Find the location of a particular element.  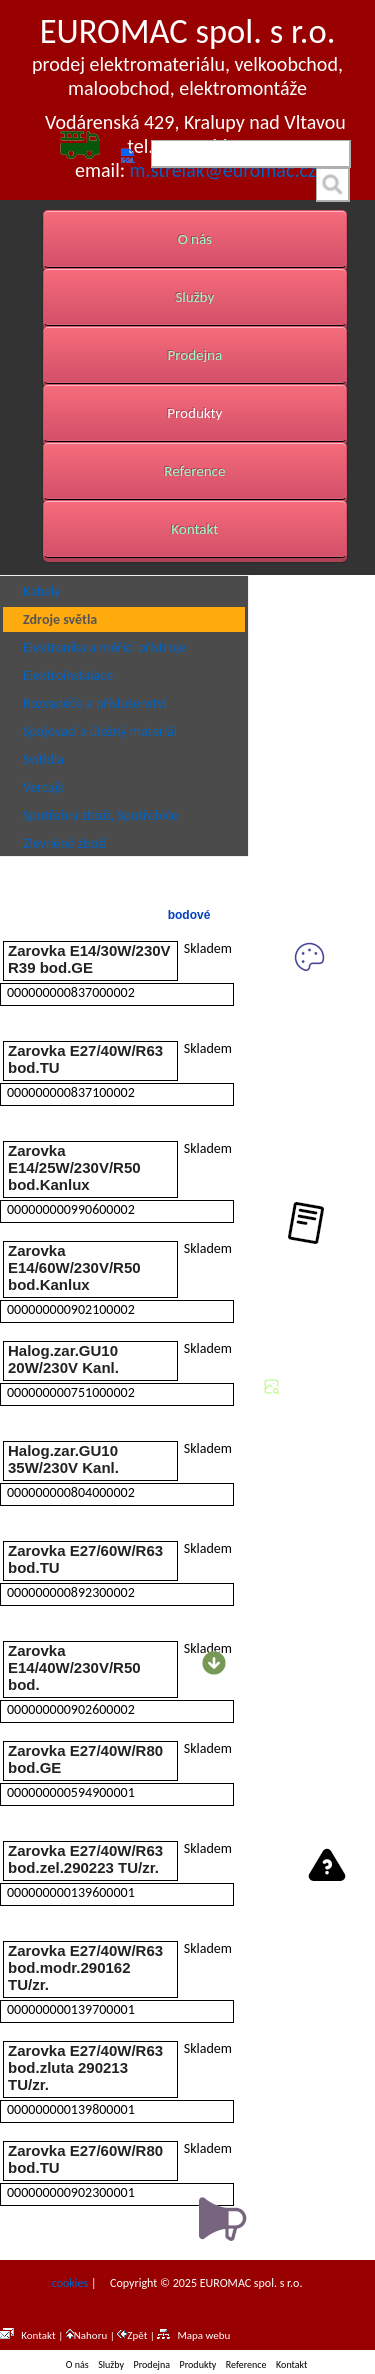

download file or content is located at coordinates (214, 1663).